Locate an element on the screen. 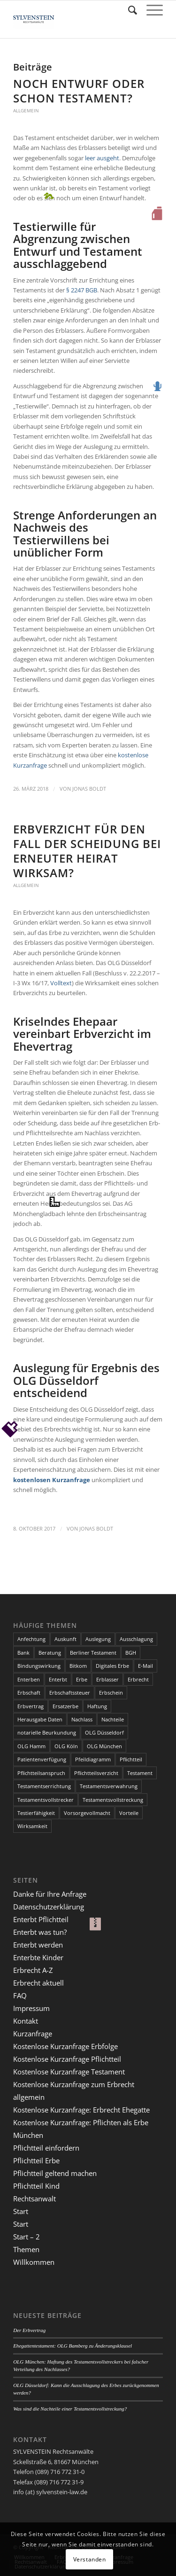 This screenshot has width=176, height=2576. open seafile cloud storage app is located at coordinates (48, 196).